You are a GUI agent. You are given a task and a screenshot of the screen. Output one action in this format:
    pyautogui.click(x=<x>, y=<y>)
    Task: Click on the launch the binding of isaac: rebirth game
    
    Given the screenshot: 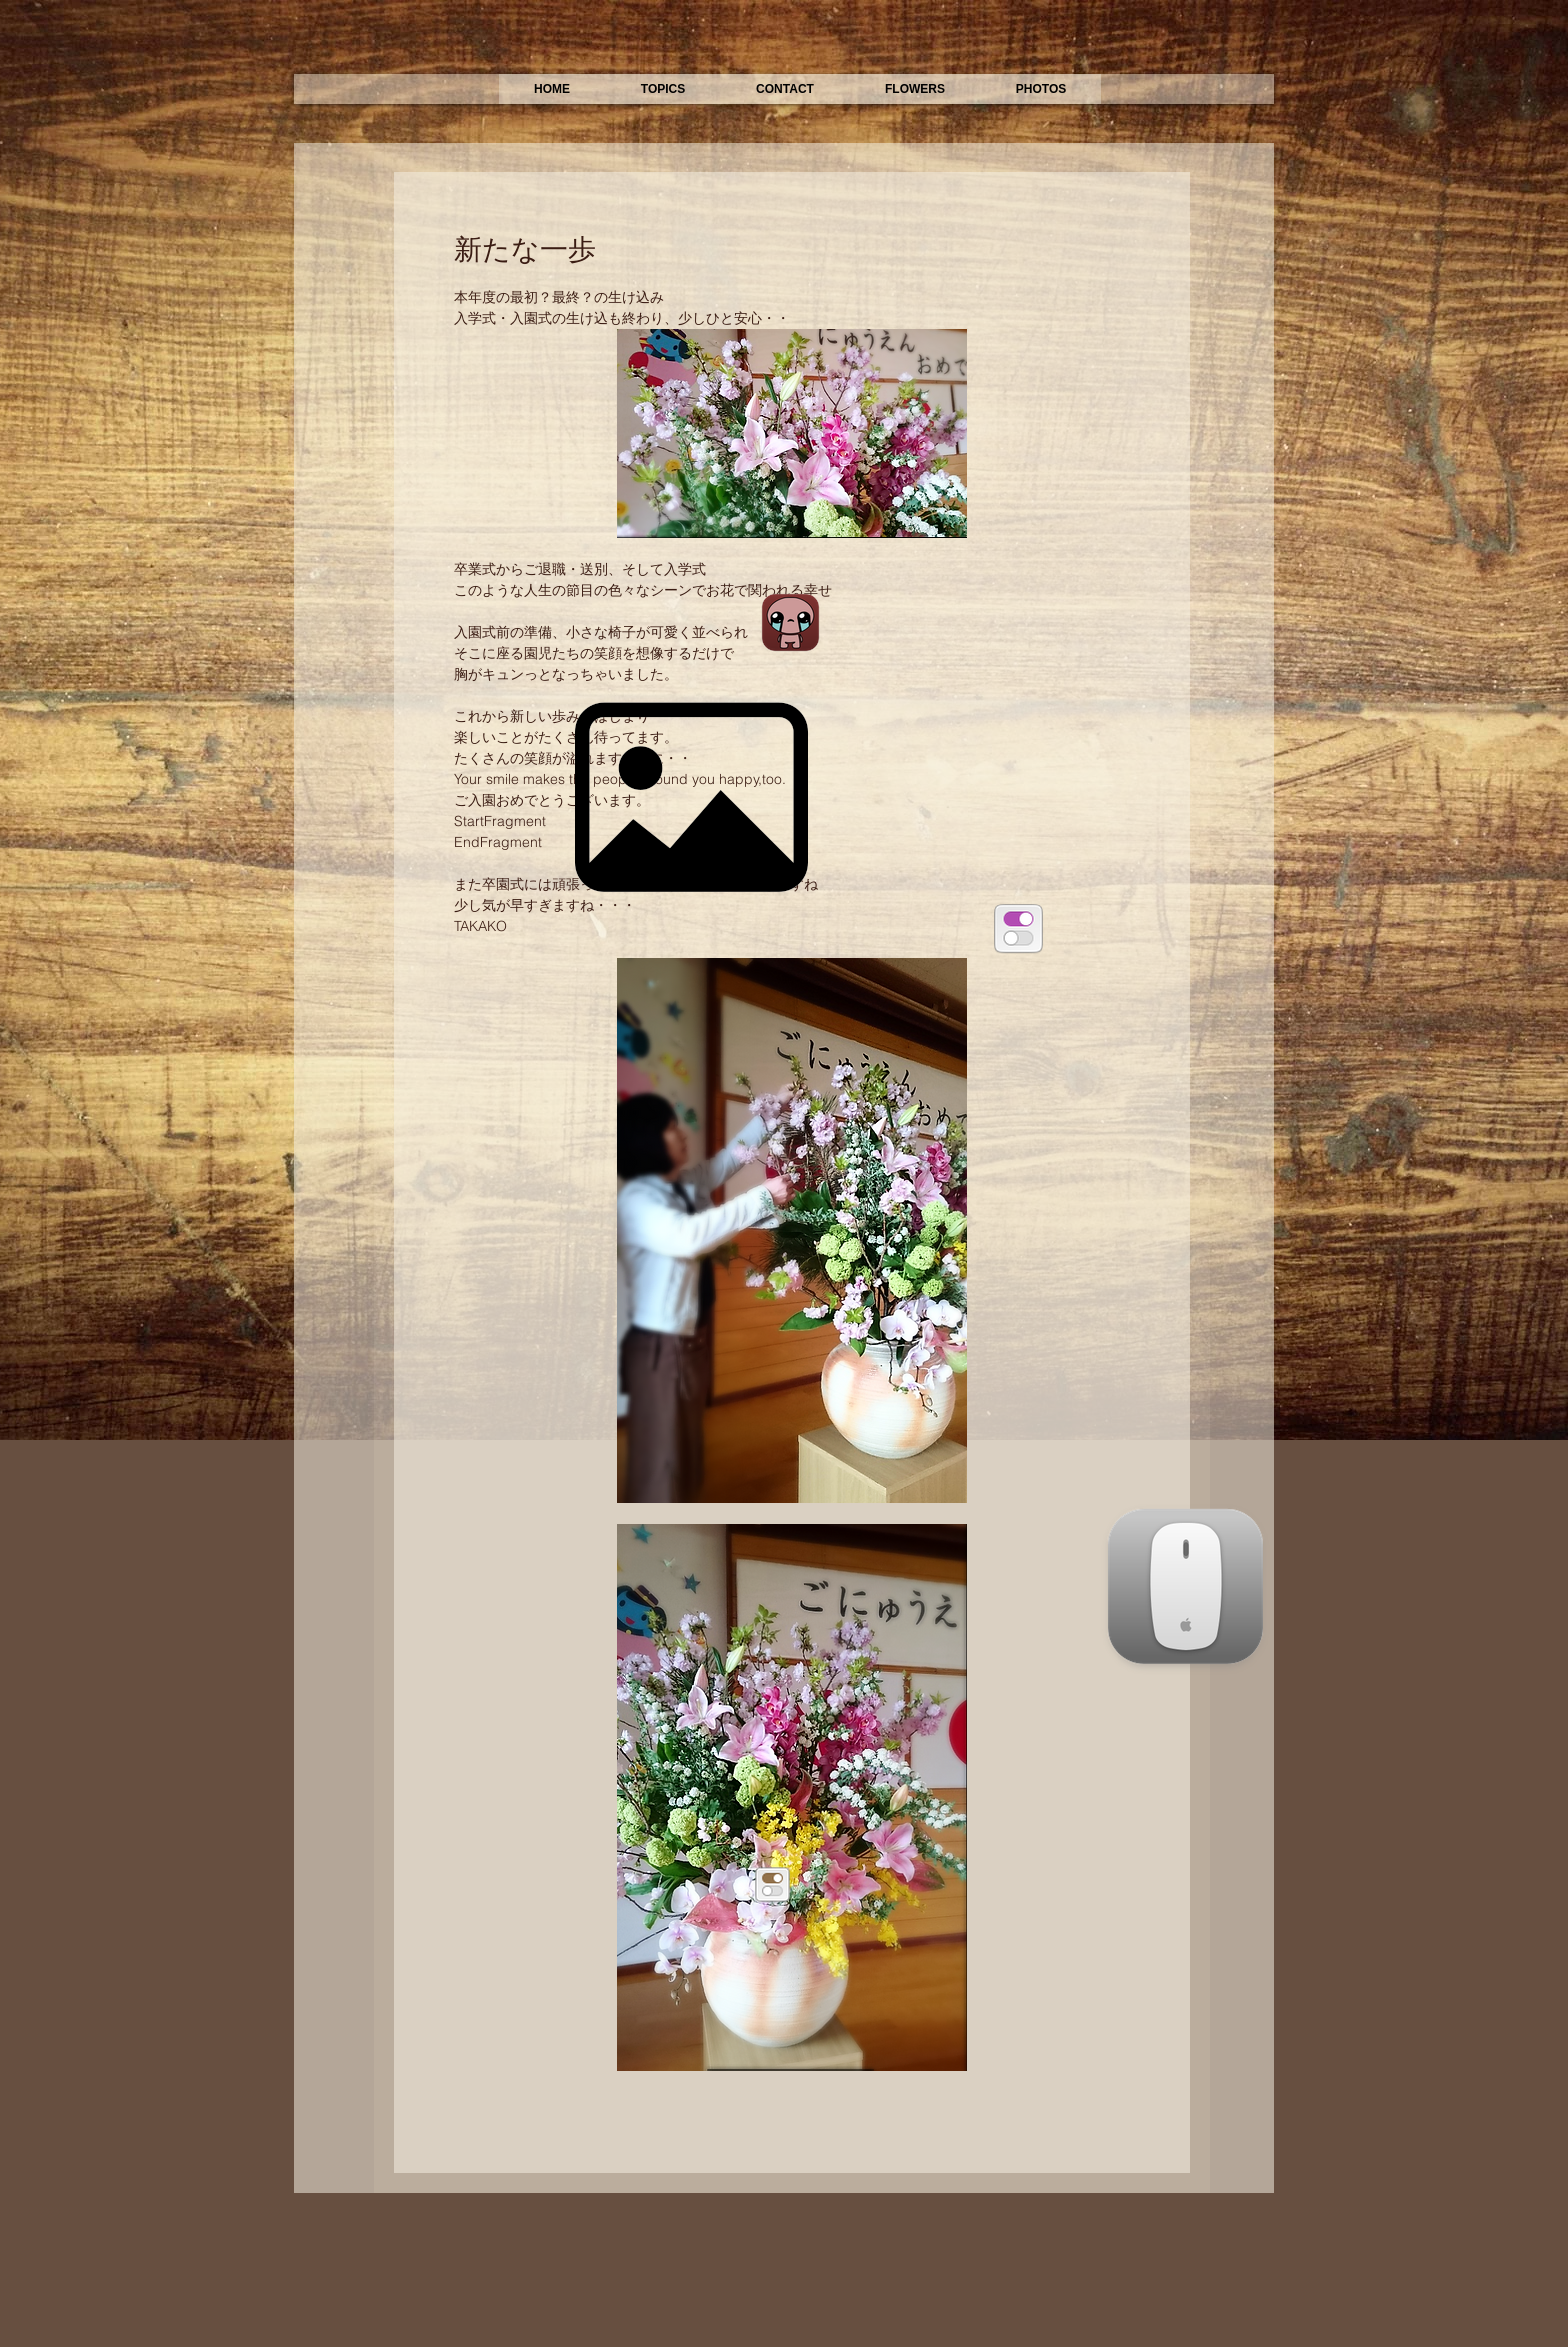 What is the action you would take?
    pyautogui.click(x=790, y=621)
    